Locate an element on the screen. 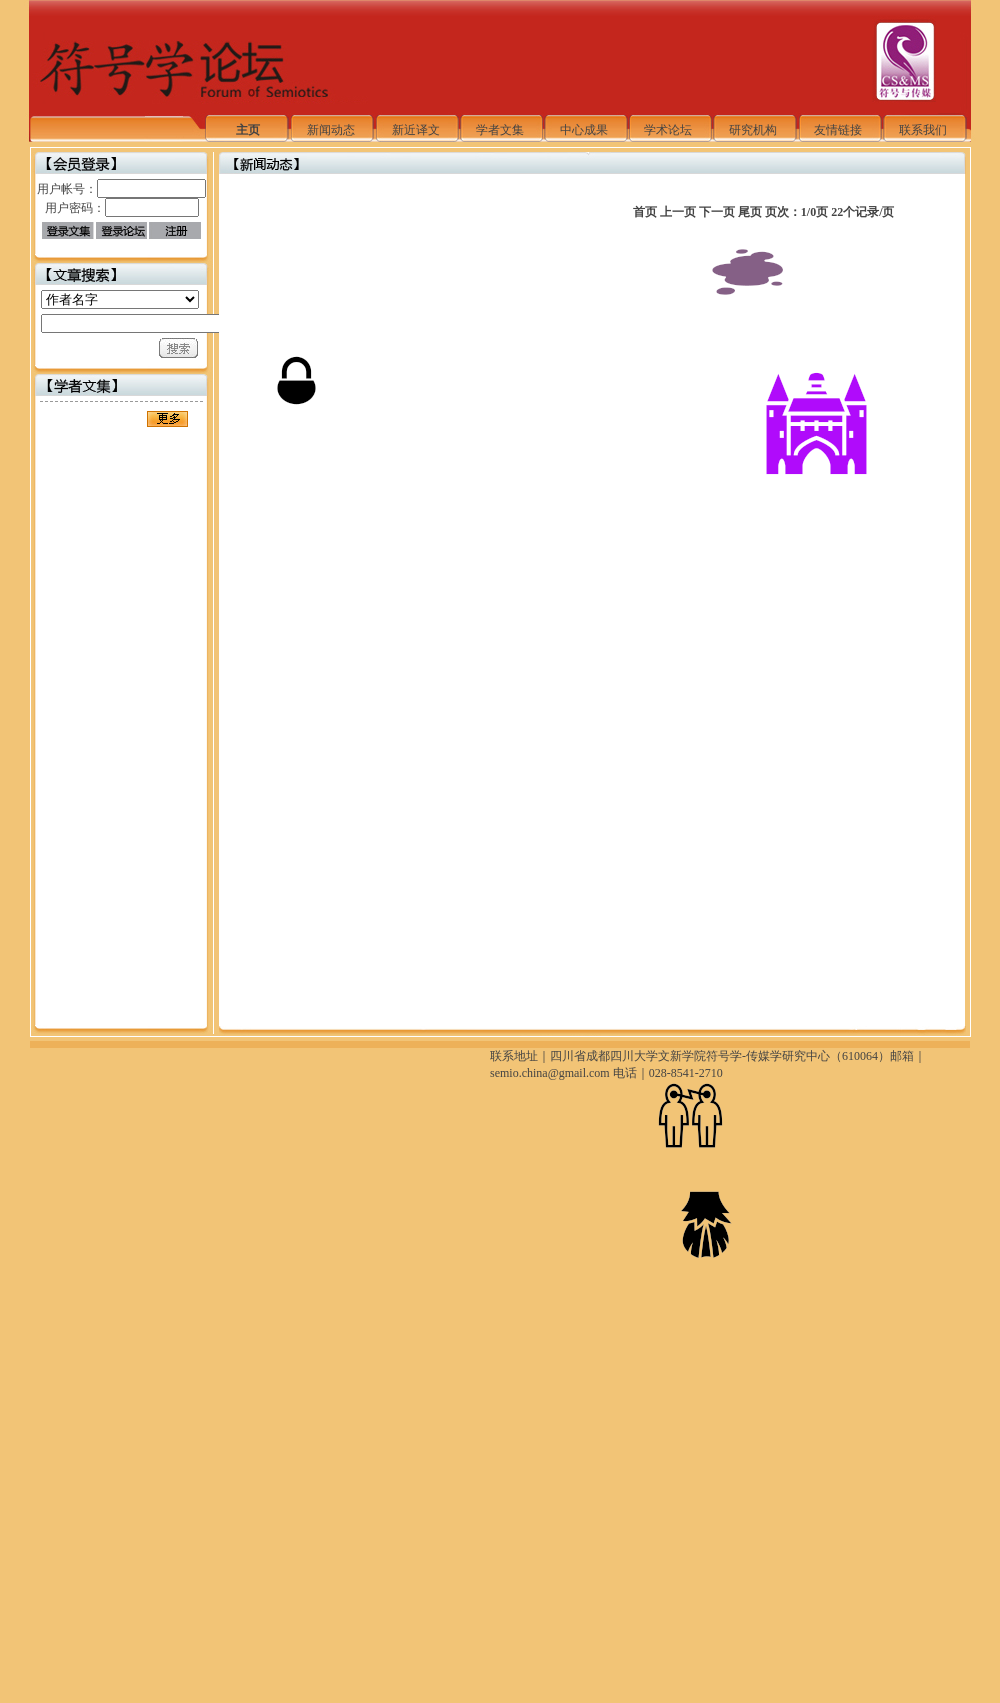 The image size is (1000, 1703). indicates horse or equine-related content is located at coordinates (706, 1225).